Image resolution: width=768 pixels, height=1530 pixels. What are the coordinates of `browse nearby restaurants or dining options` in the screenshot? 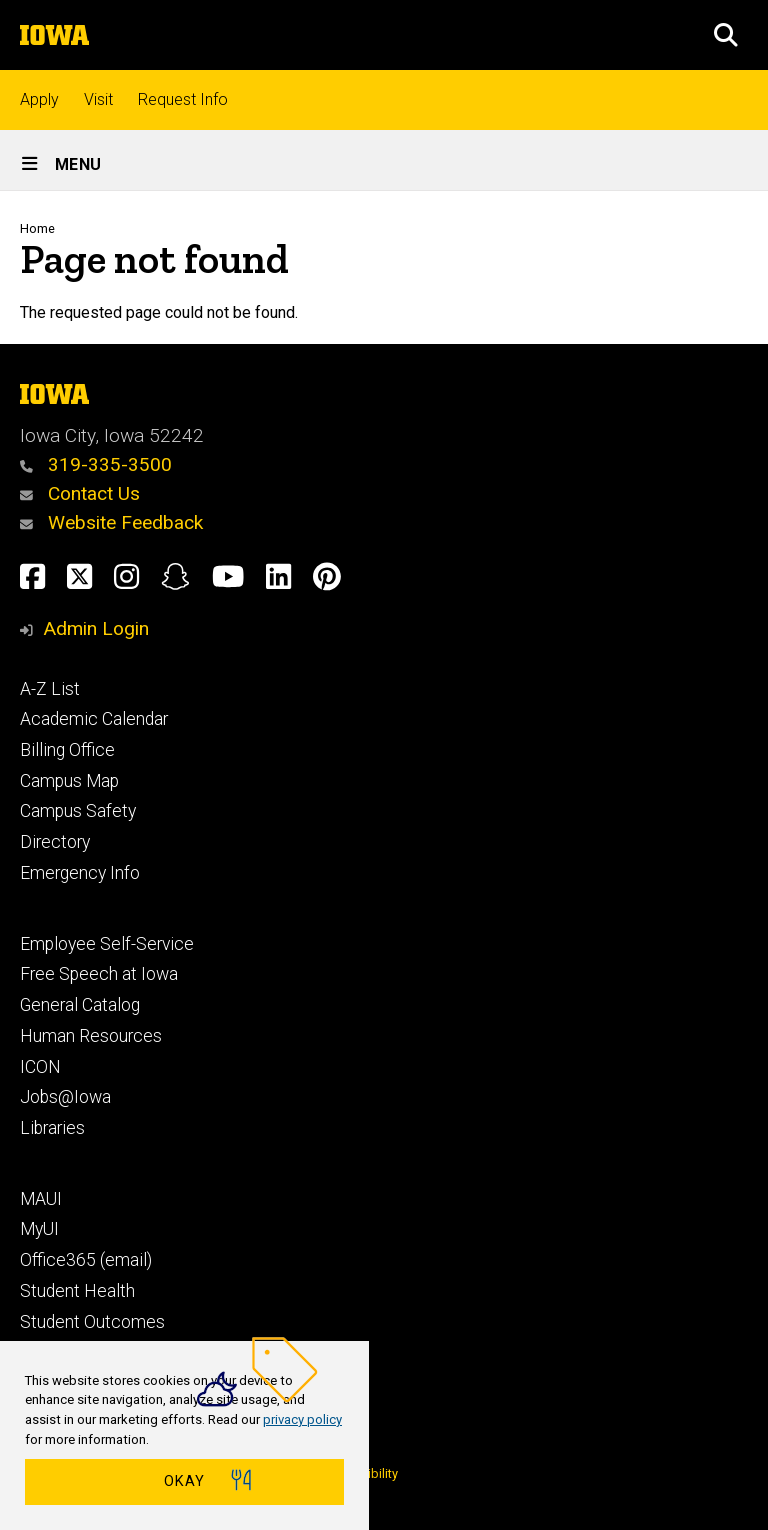 It's located at (241, 1479).